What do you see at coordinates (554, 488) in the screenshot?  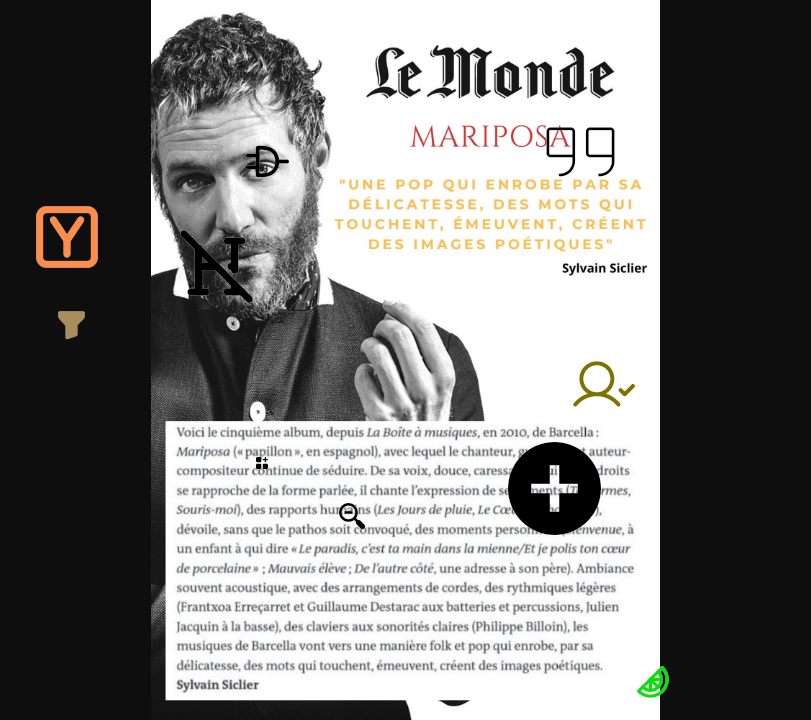 I see `add a new item` at bounding box center [554, 488].